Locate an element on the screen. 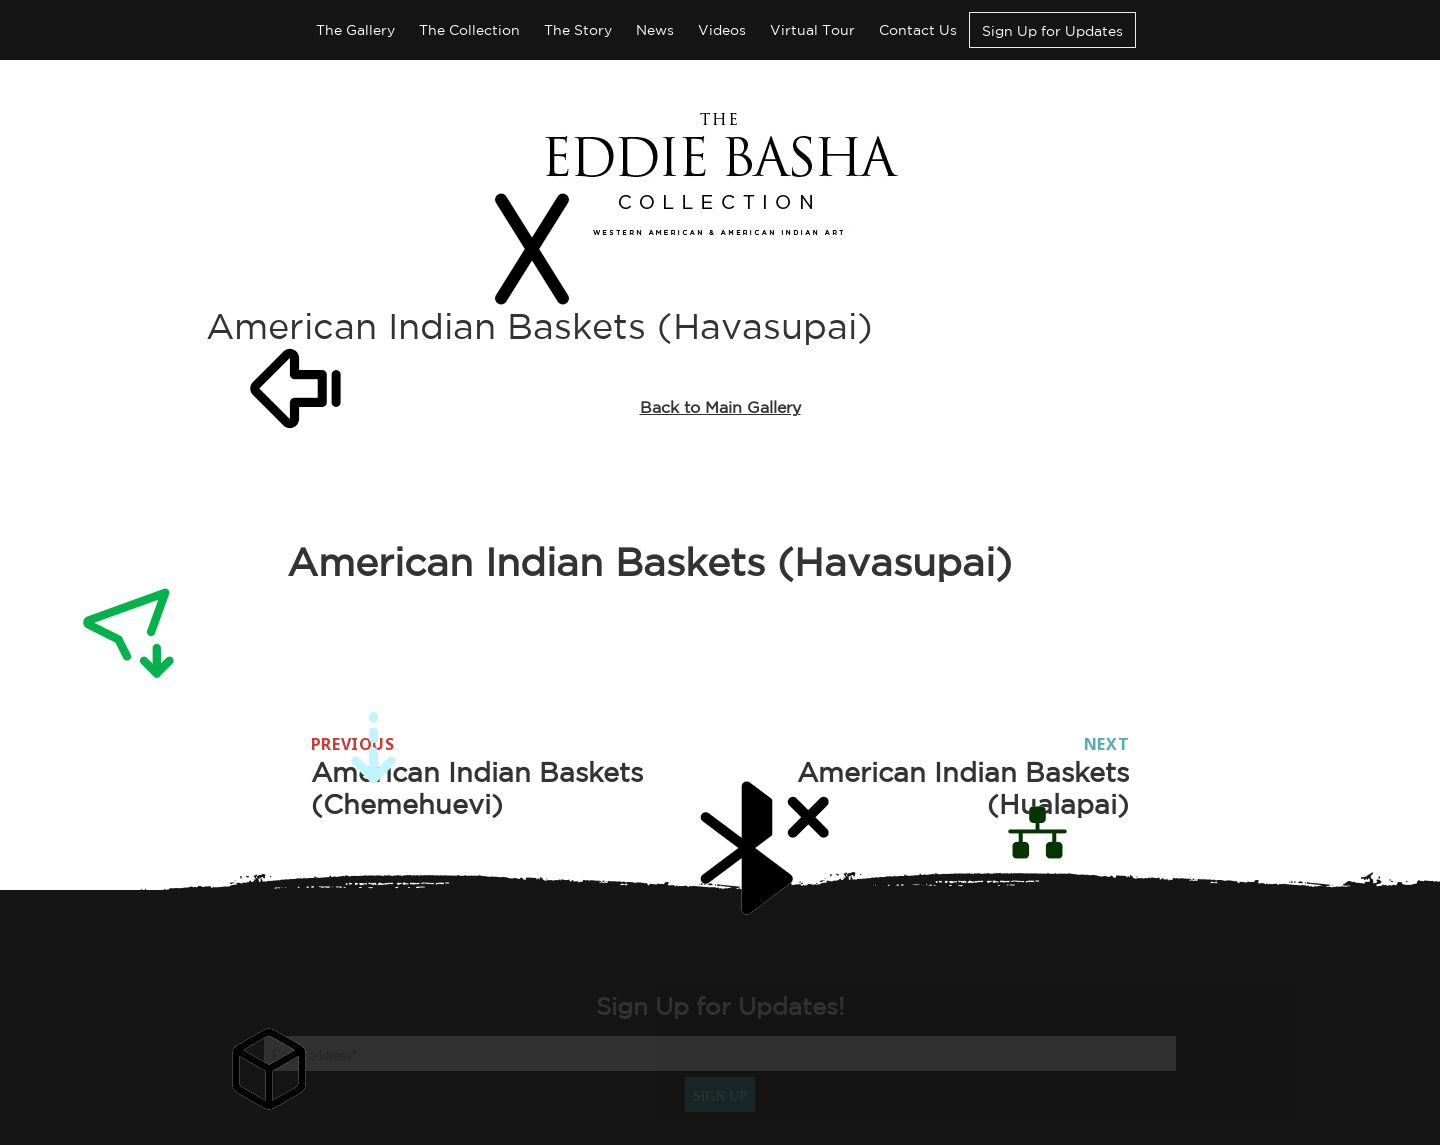  go back to the previous screen is located at coordinates (294, 388).